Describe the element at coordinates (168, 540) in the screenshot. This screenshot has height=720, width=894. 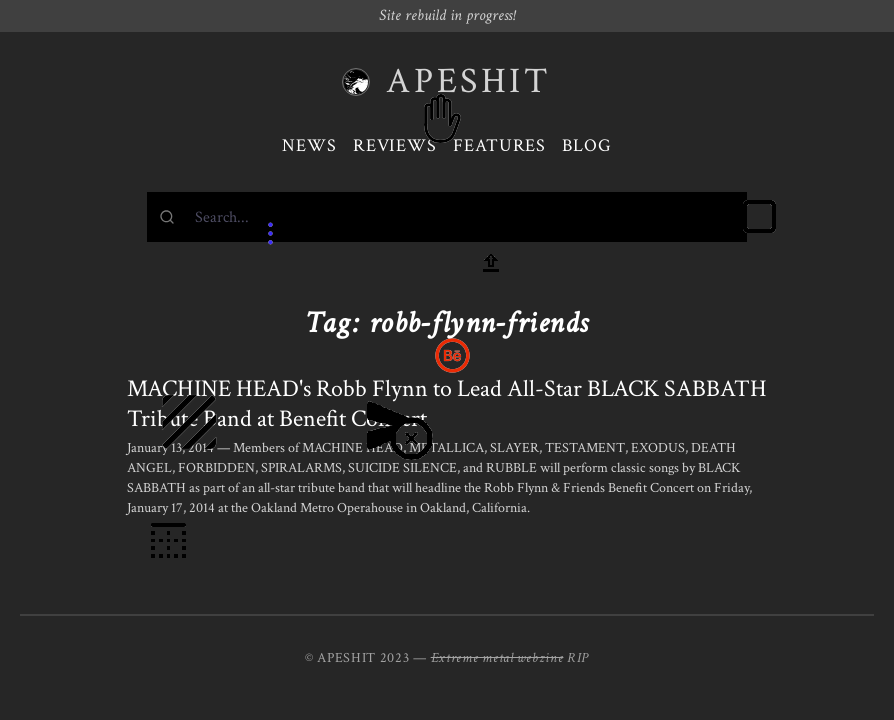
I see `apply border to top edge of cell or table` at that location.